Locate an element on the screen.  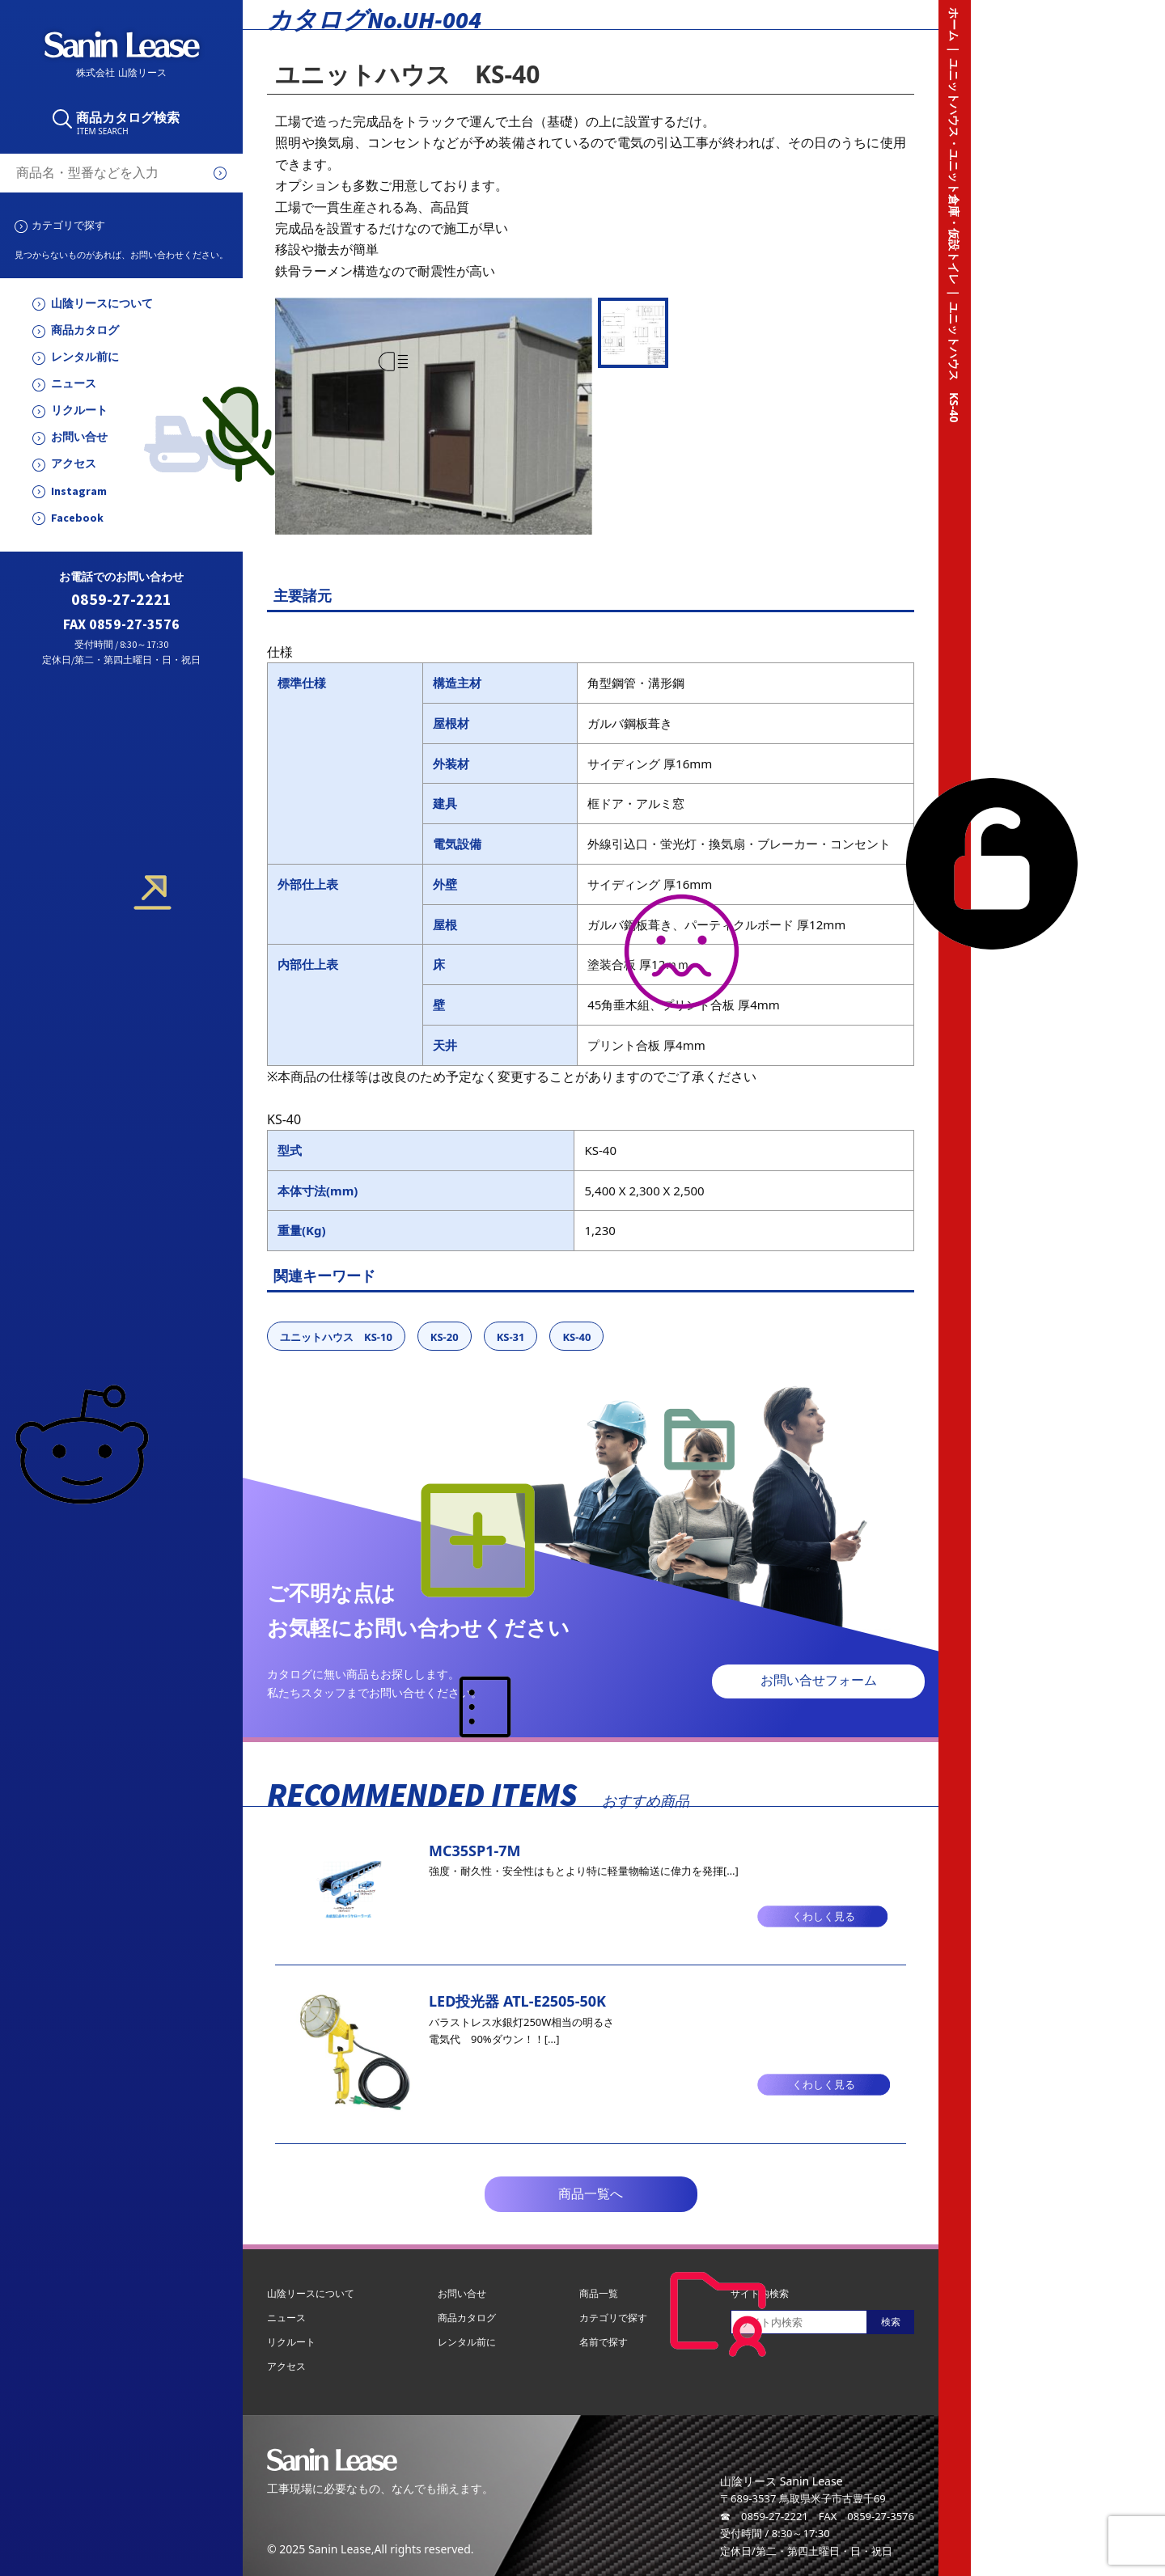
view public feed content is located at coordinates (992, 864).